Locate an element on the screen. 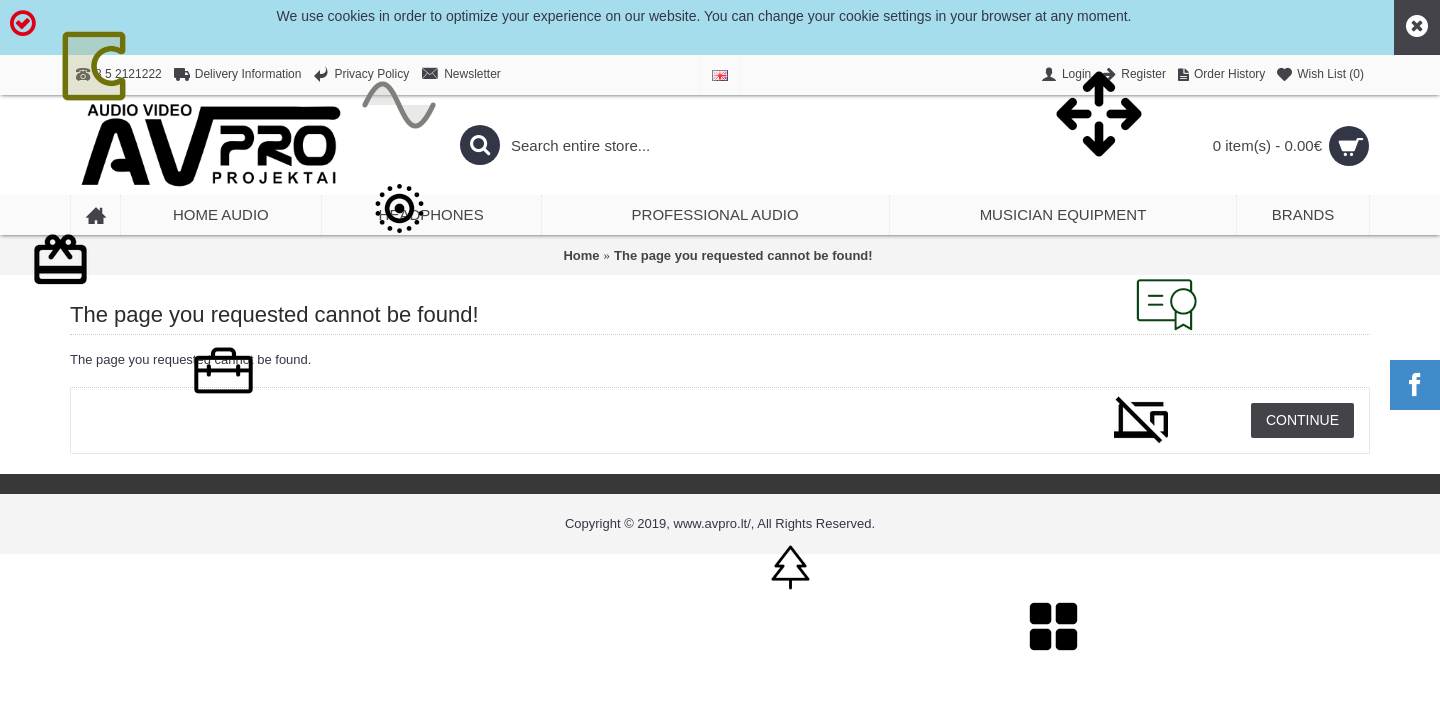 This screenshot has height=720, width=1440. capture a live photo is located at coordinates (399, 208).